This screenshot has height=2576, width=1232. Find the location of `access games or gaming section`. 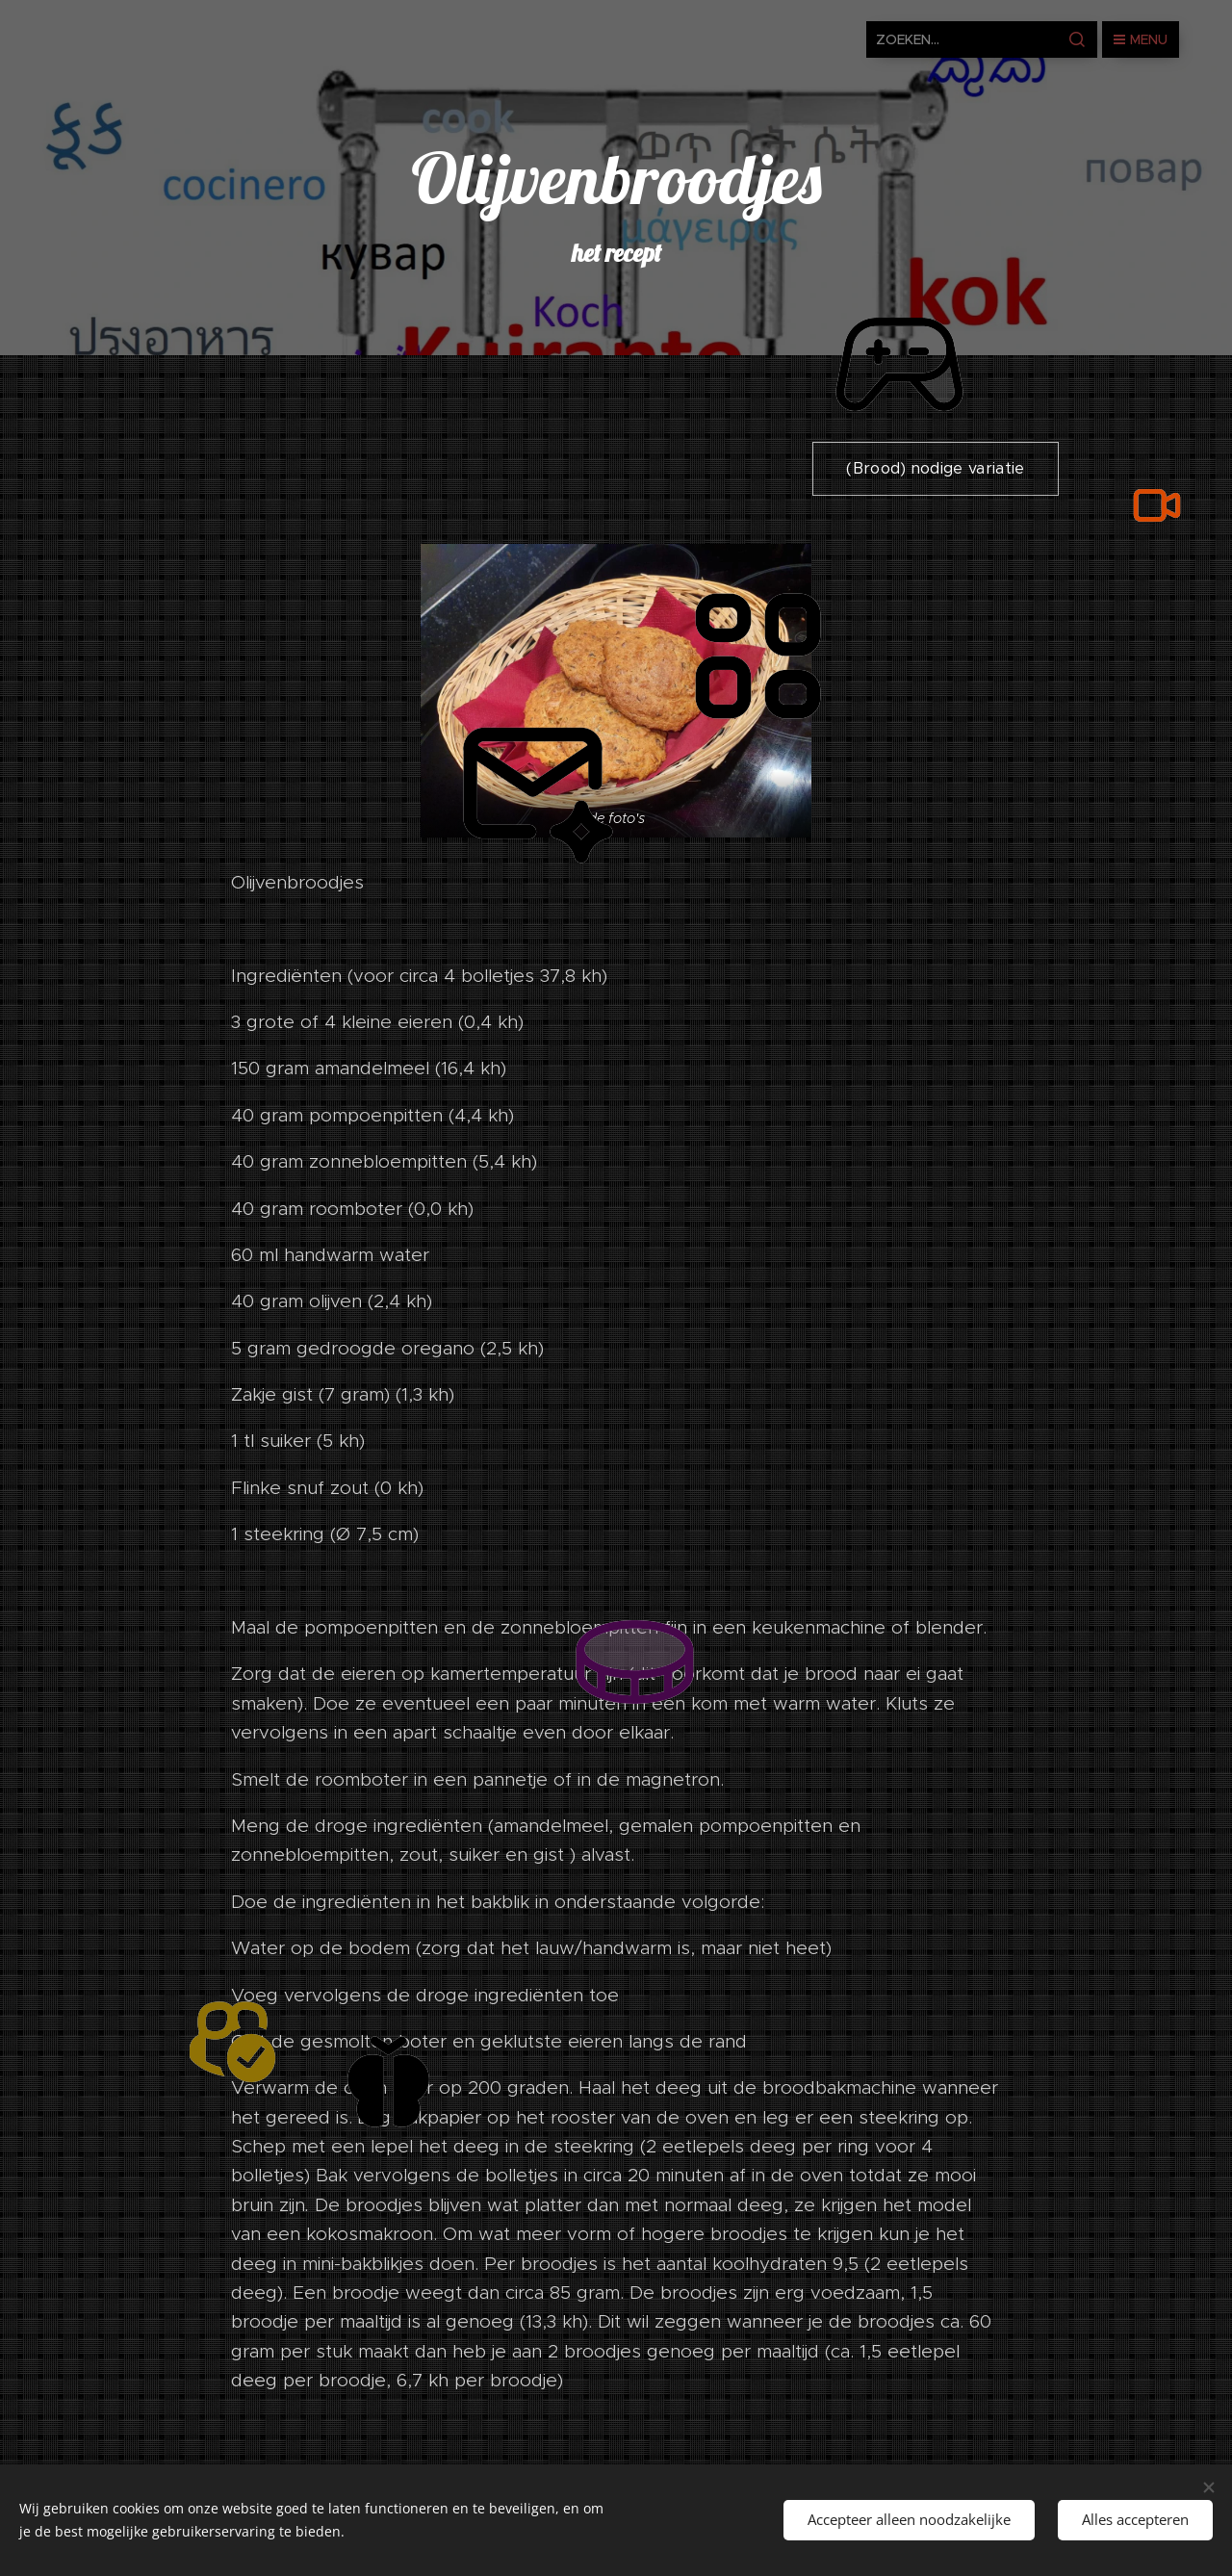

access games or gaming section is located at coordinates (899, 364).